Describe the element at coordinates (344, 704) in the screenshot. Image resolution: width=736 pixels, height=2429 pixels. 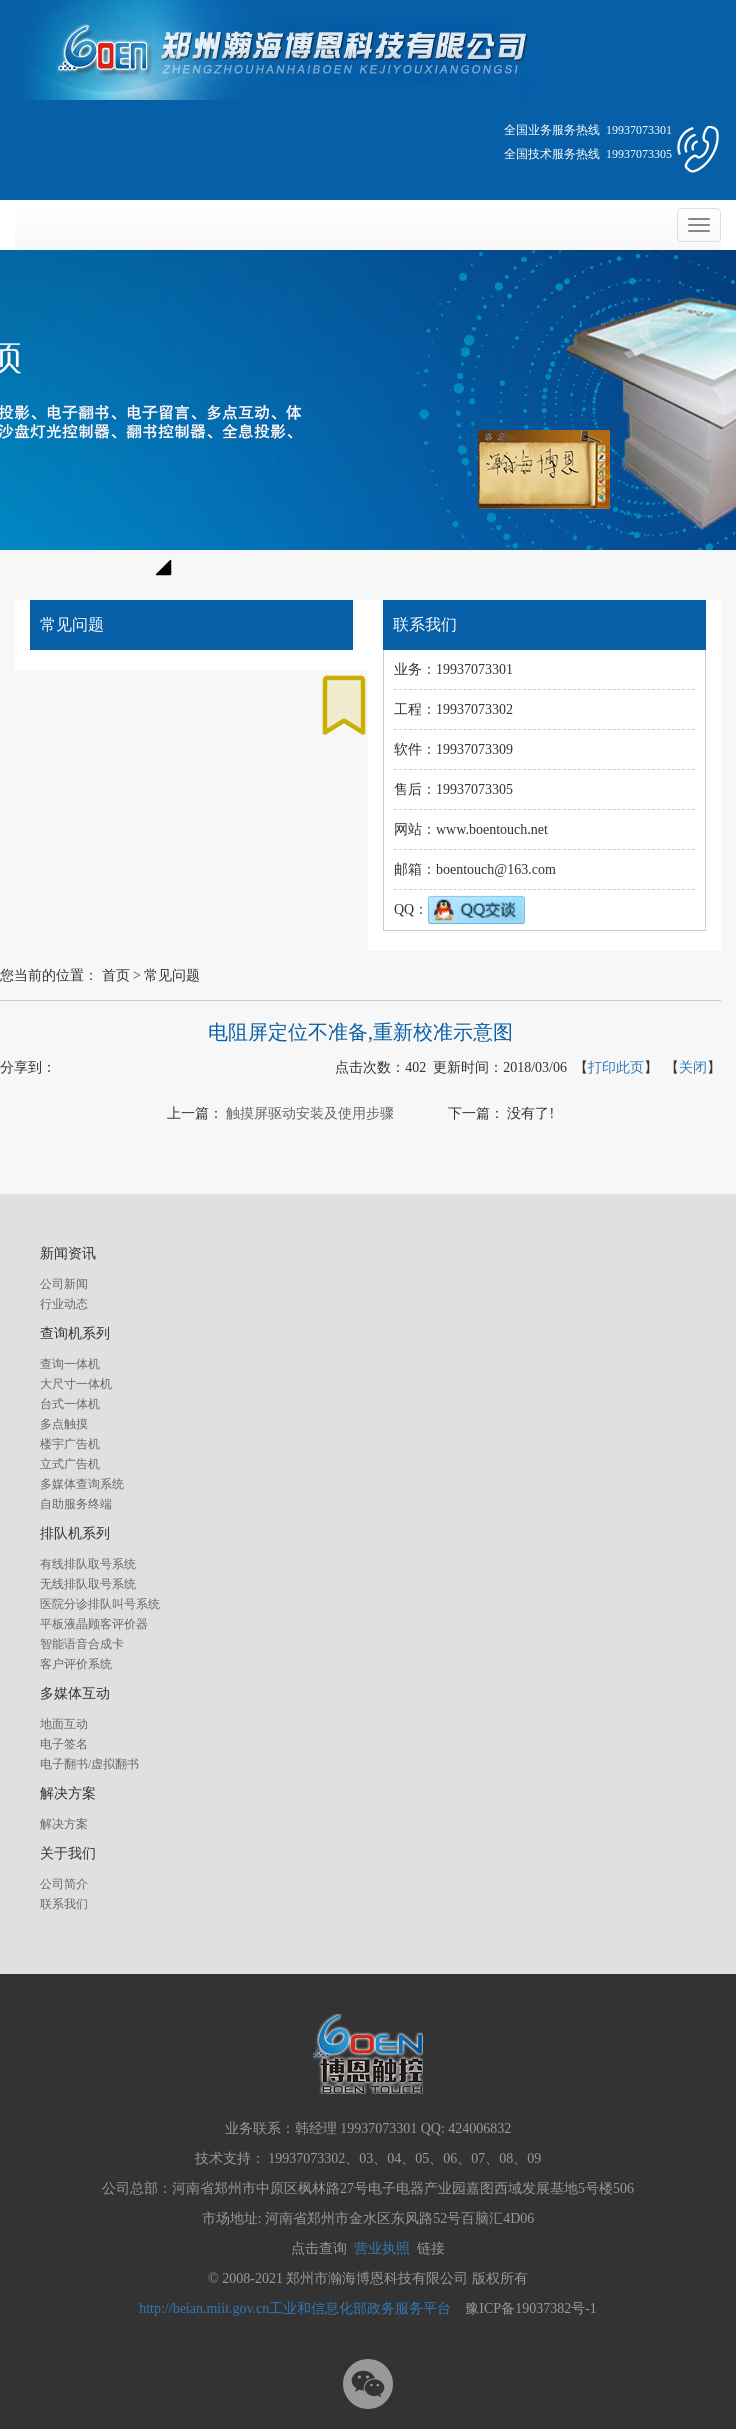
I see `save this item to your bookmarks` at that location.